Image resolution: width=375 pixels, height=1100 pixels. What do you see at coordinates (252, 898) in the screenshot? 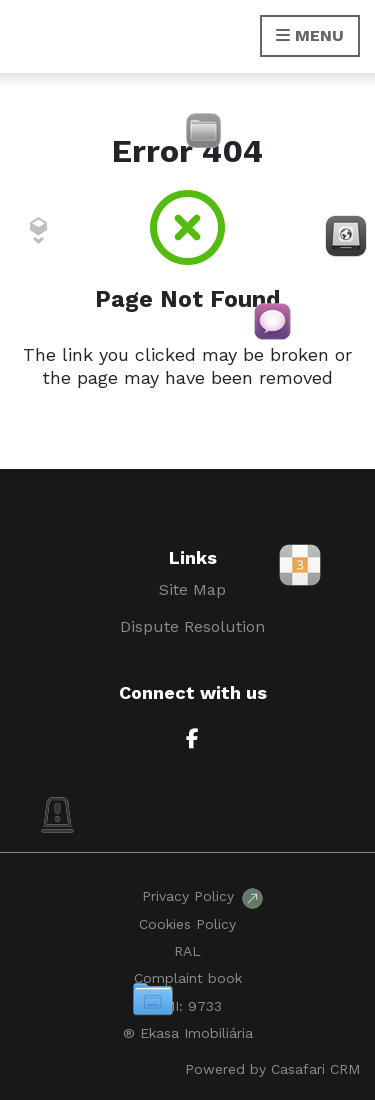
I see `indicates a symbolic link or shortcut to another file` at bounding box center [252, 898].